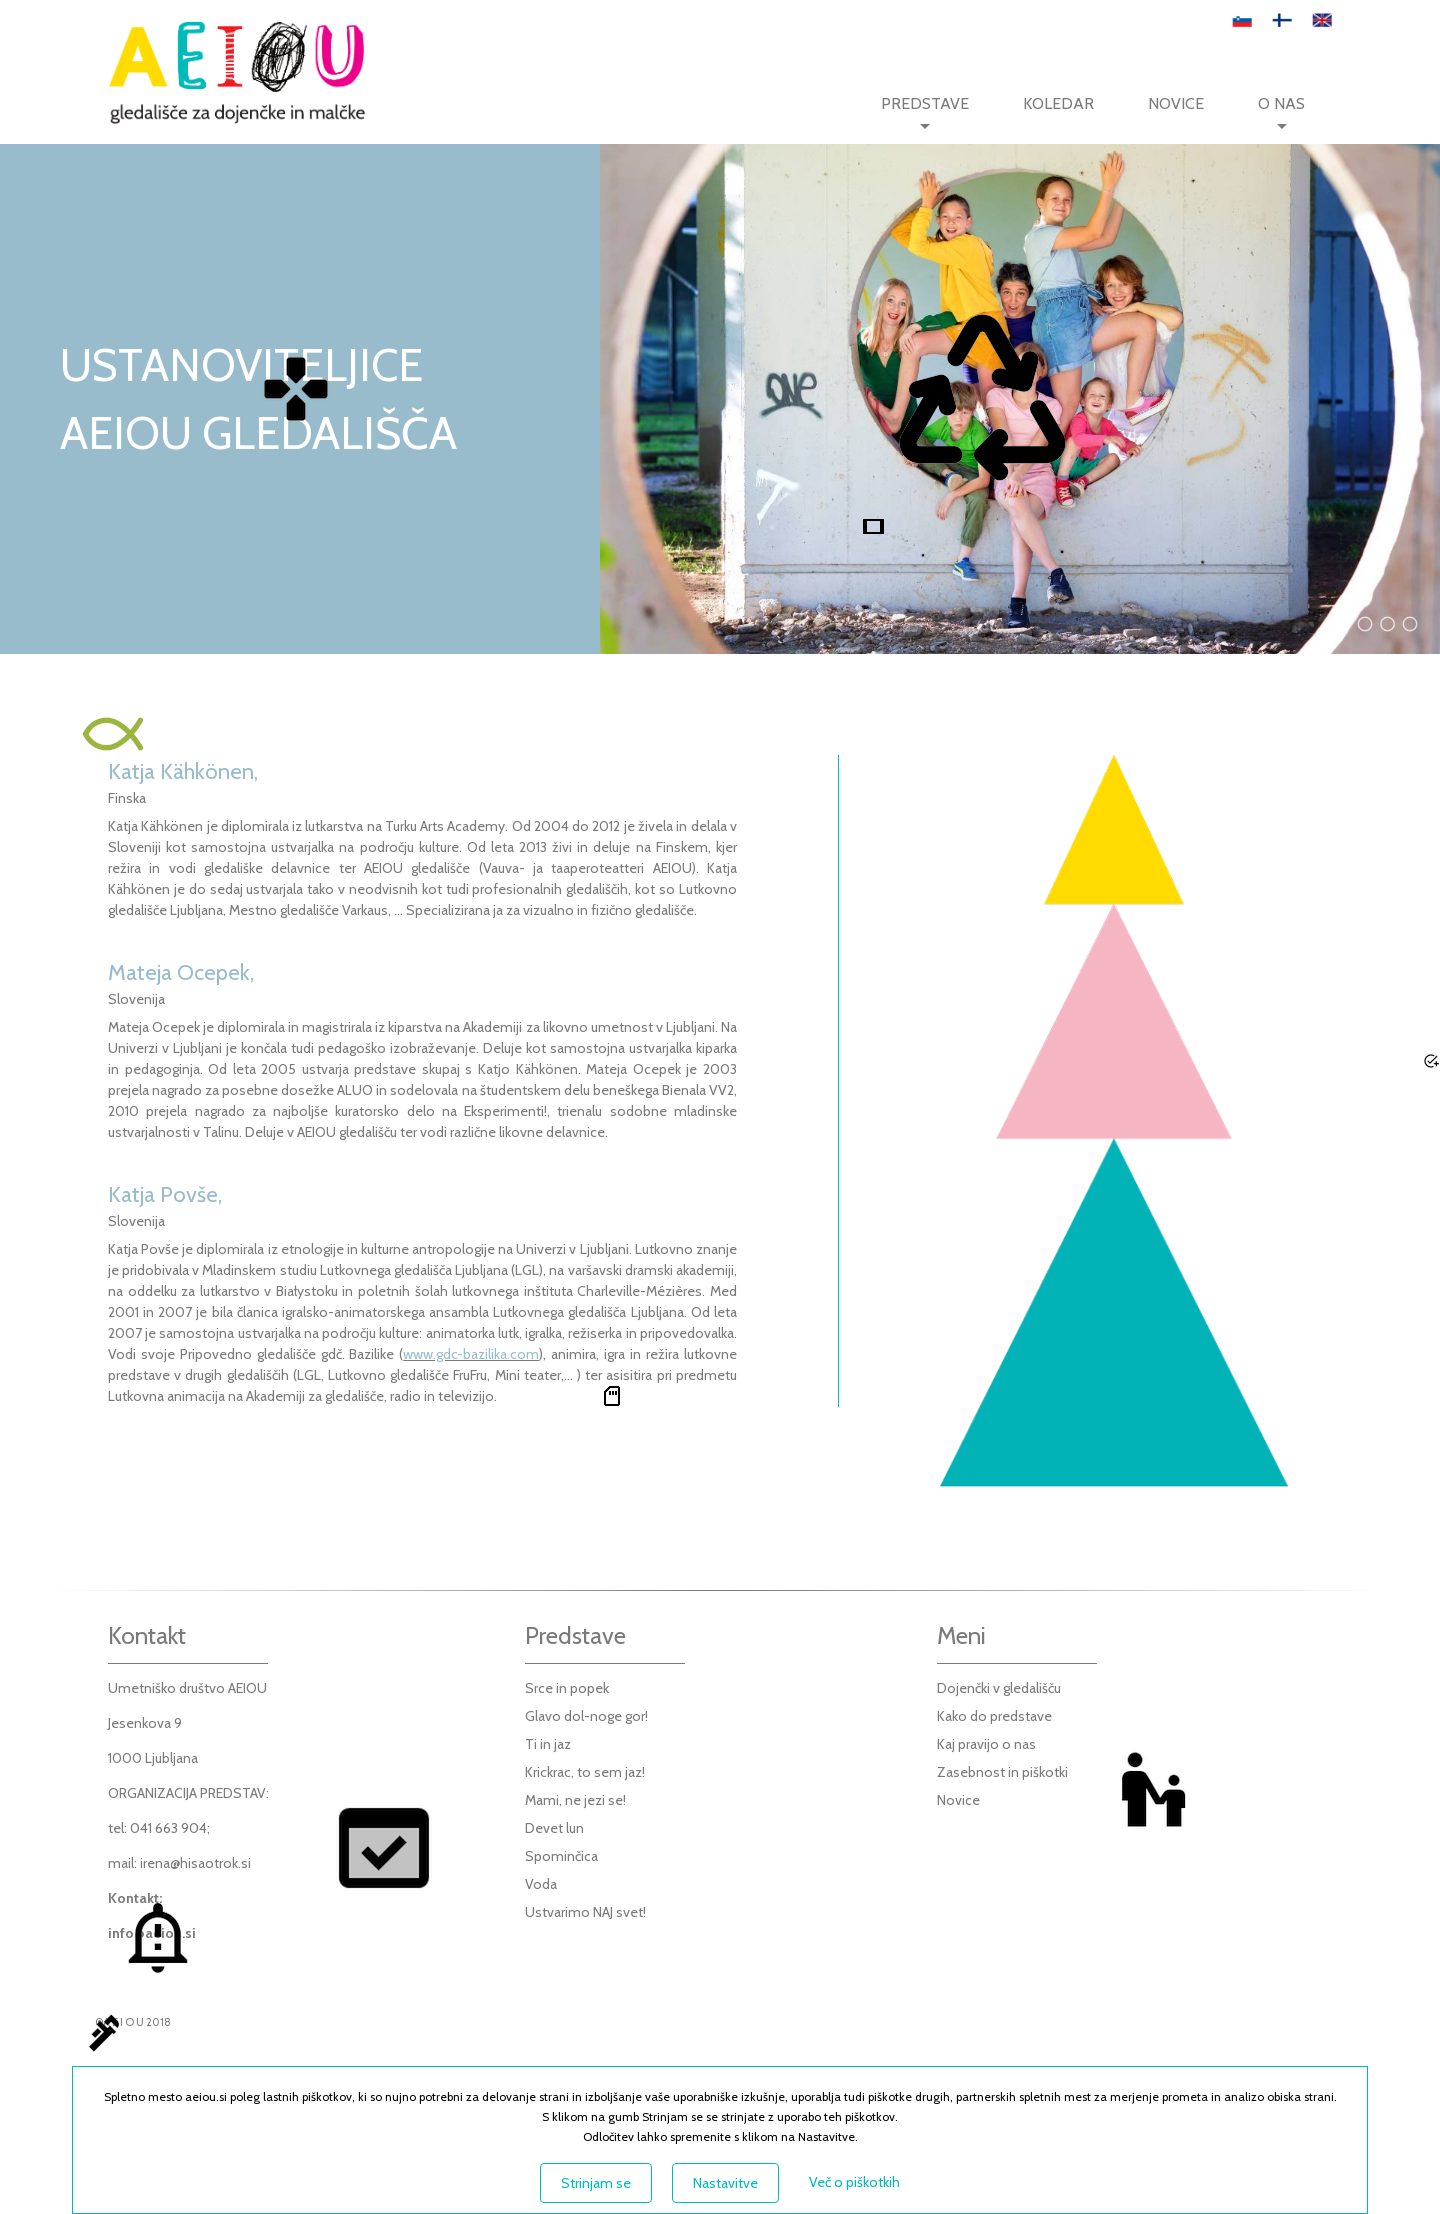 Image resolution: width=1440 pixels, height=2214 pixels. I want to click on parental supervision required, so click(1155, 1789).